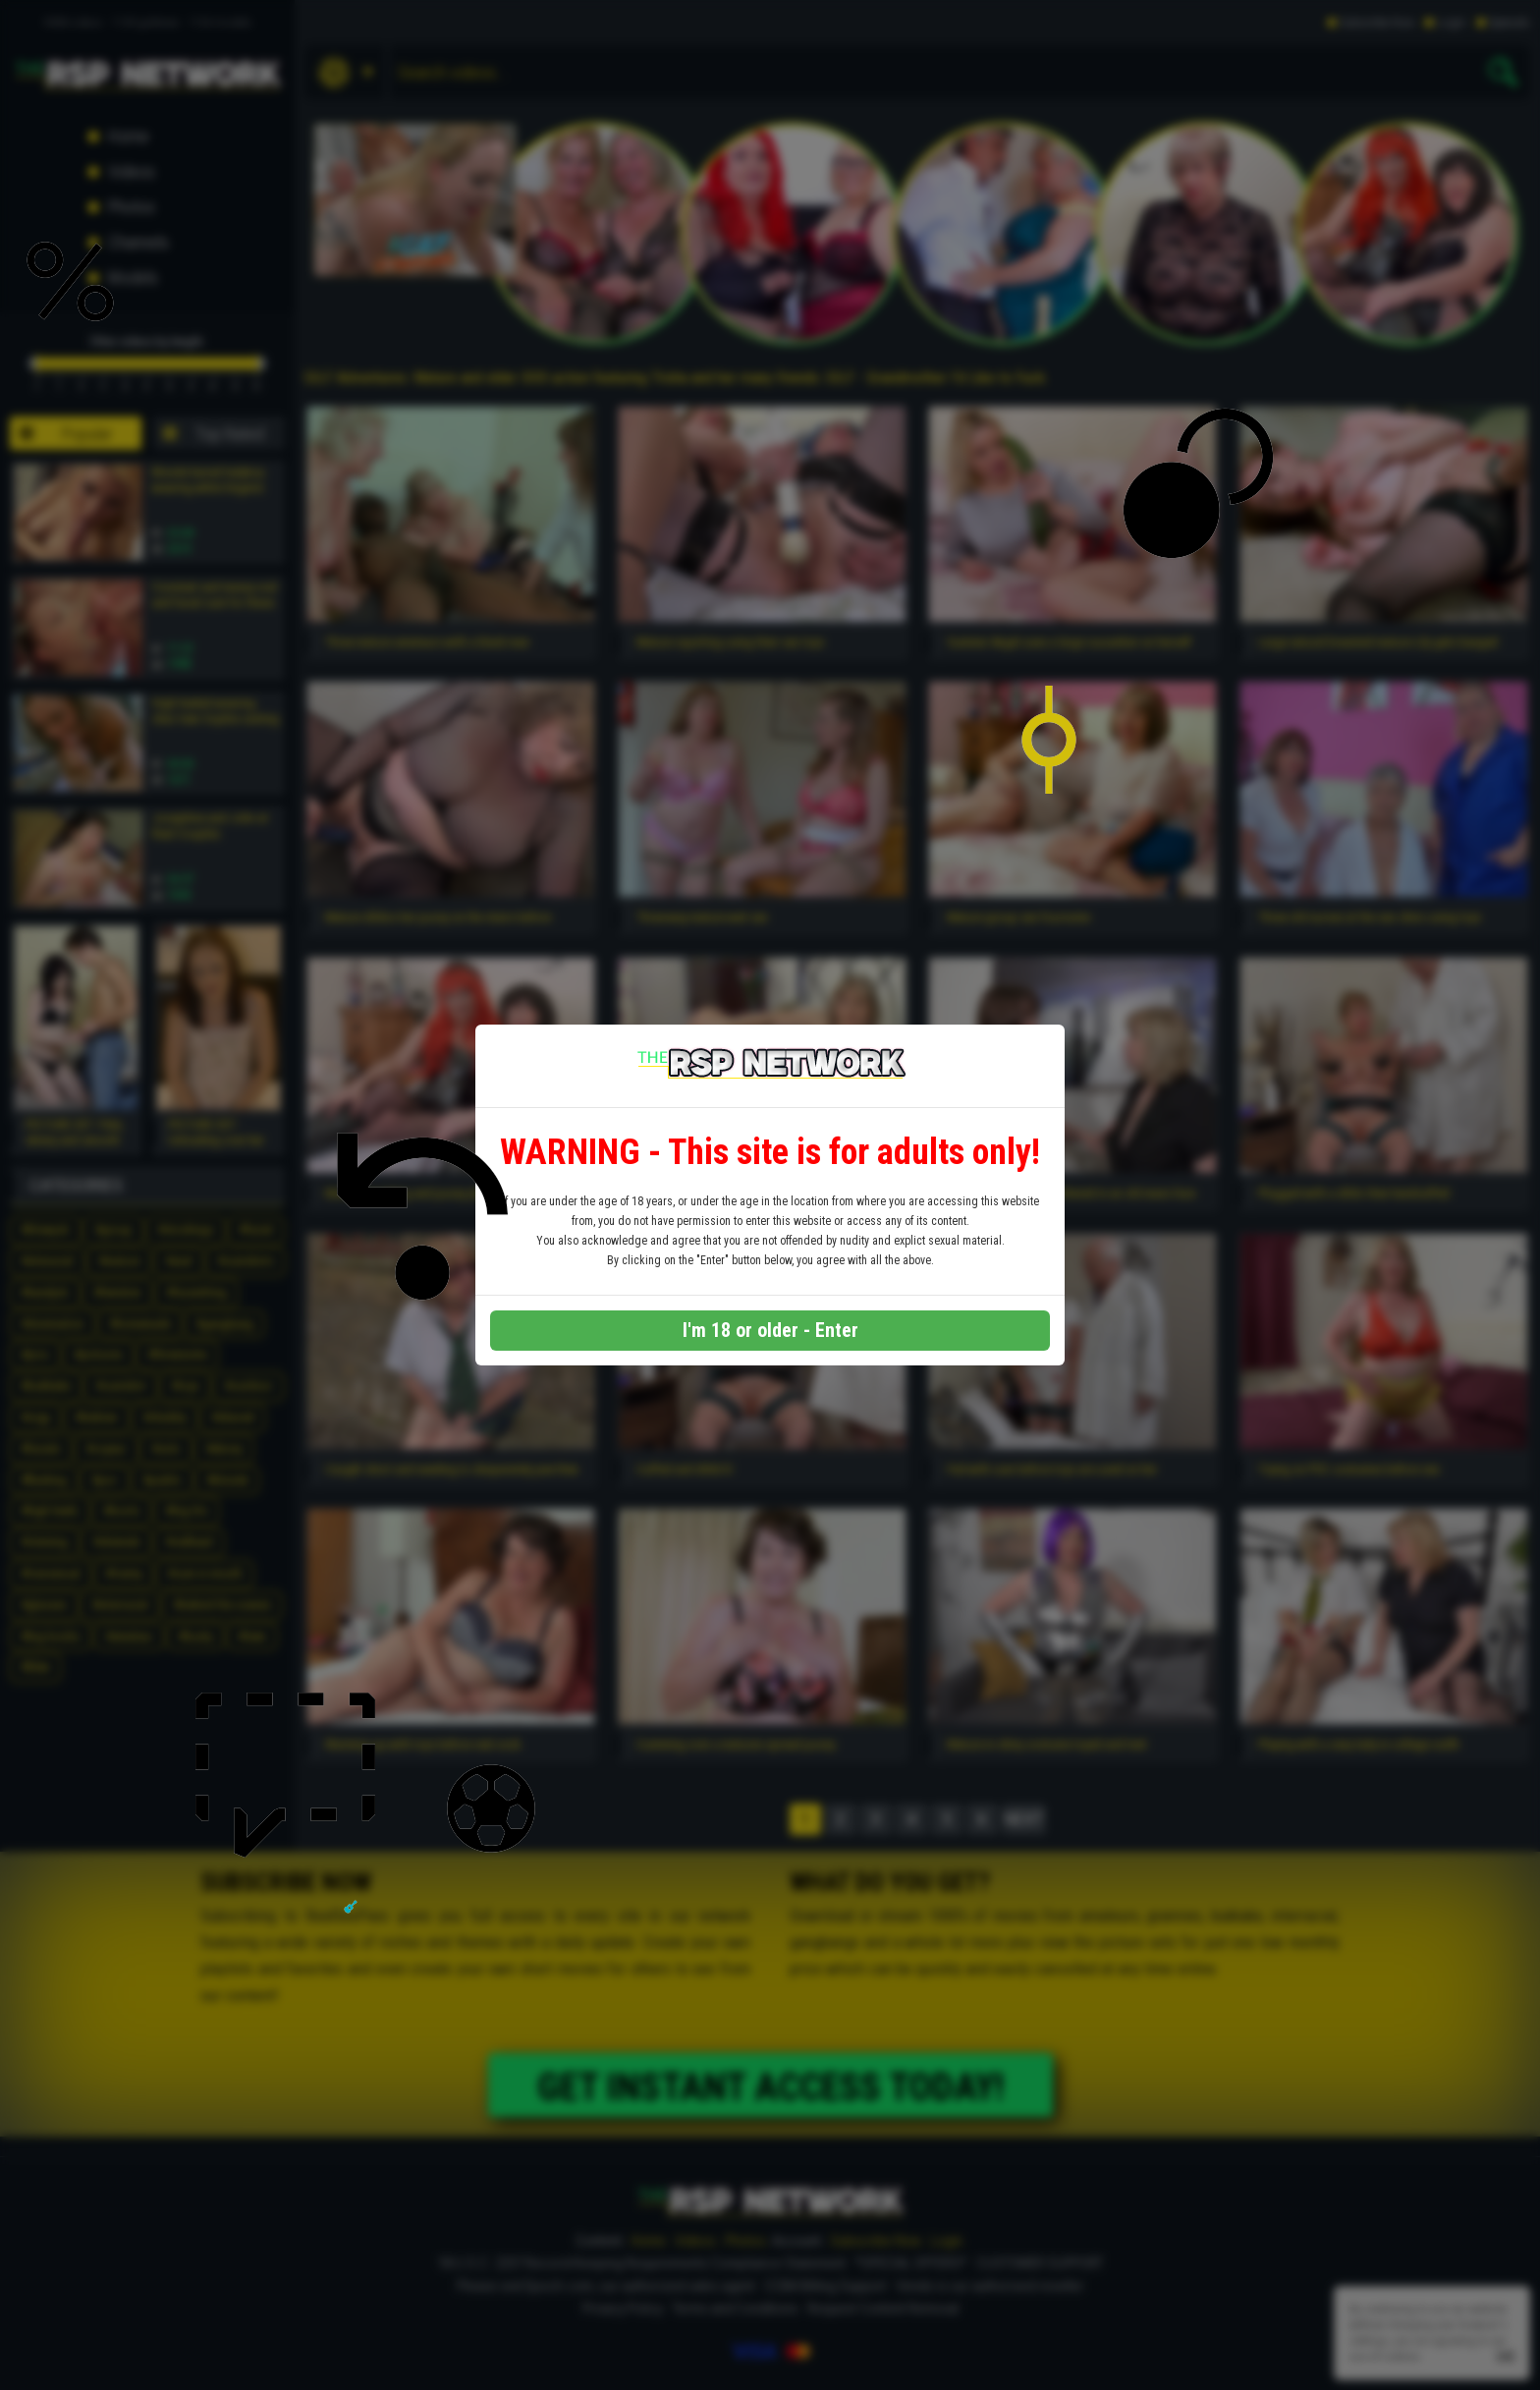 Image resolution: width=1540 pixels, height=2390 pixels. What do you see at coordinates (491, 1808) in the screenshot?
I see `view football or soccer content` at bounding box center [491, 1808].